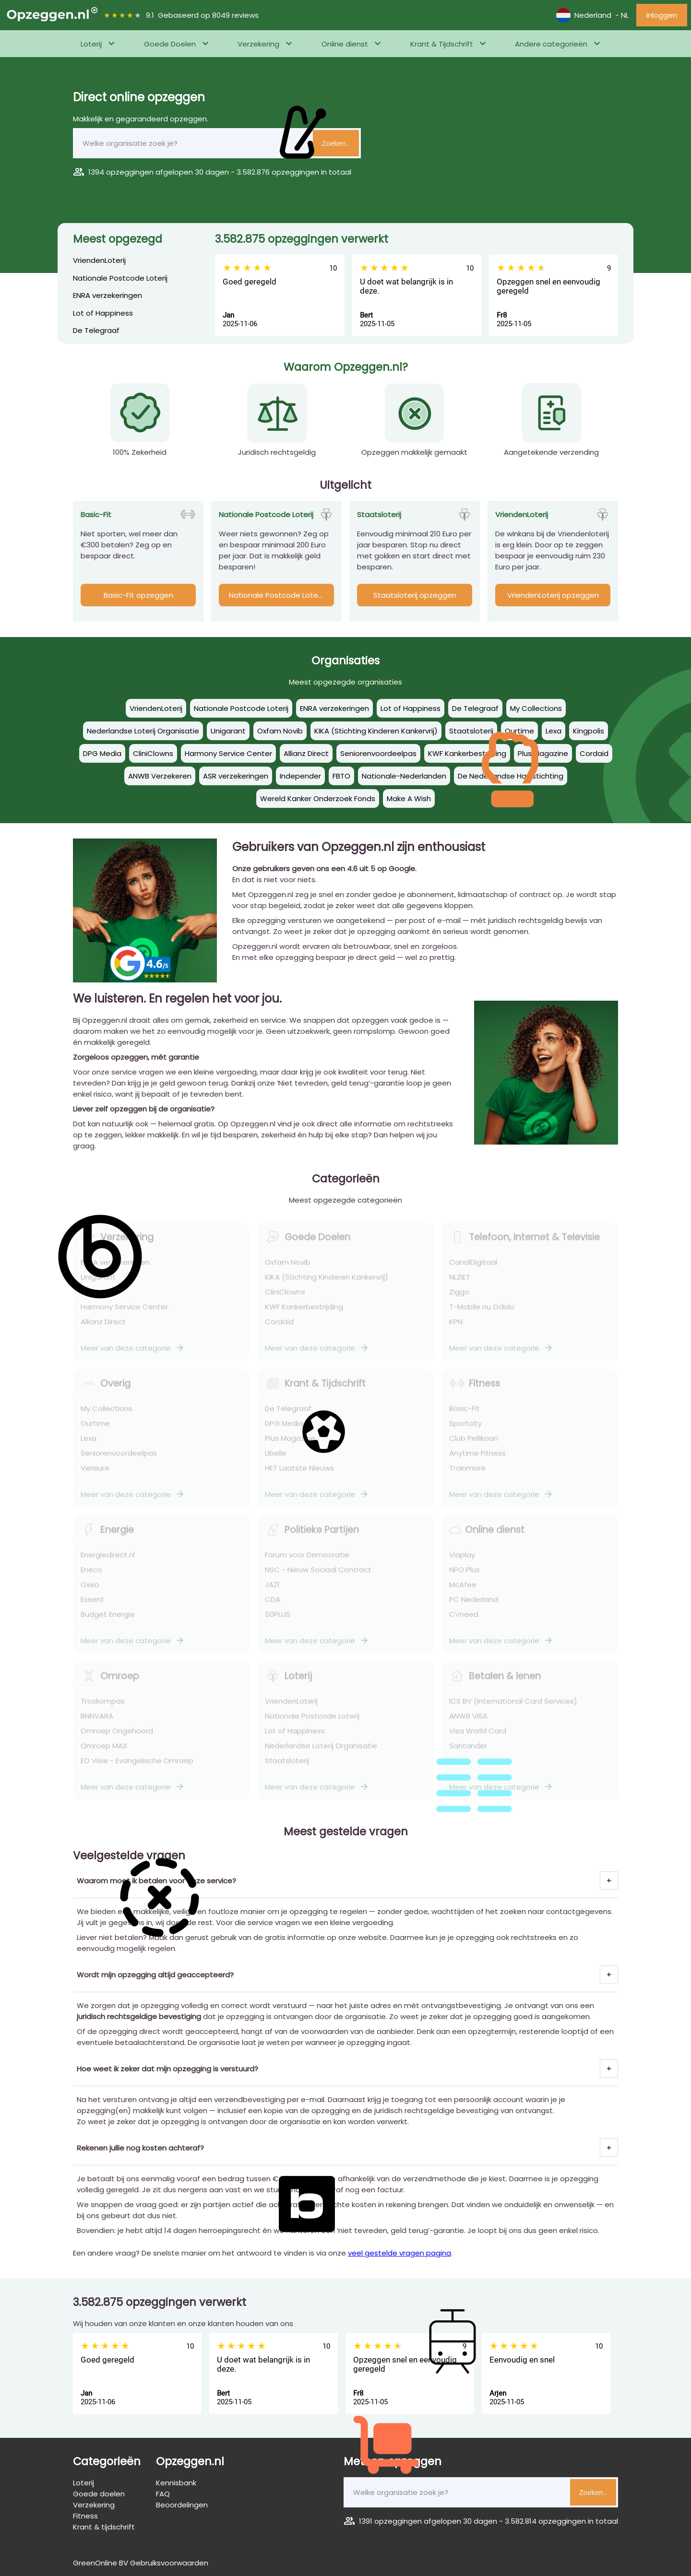 Image resolution: width=691 pixels, height=2576 pixels. Describe the element at coordinates (299, 132) in the screenshot. I see `adjust tempo or timing settings` at that location.